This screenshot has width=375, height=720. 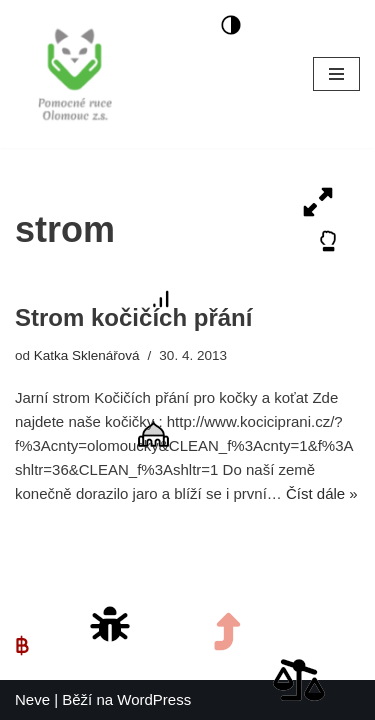 I want to click on indicates thai baht currency, so click(x=22, y=645).